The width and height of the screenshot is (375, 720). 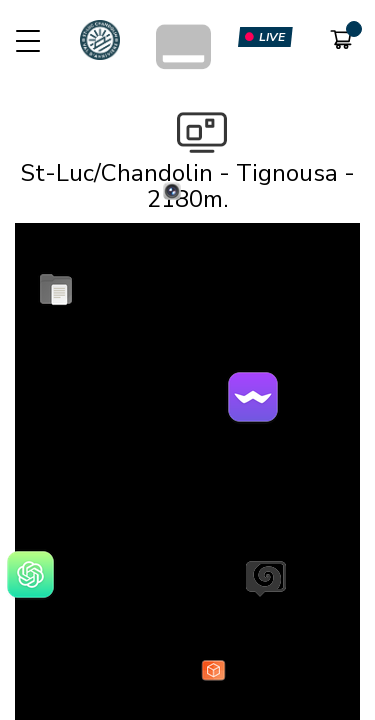 What do you see at coordinates (56, 289) in the screenshot?
I see `open a file or document` at bounding box center [56, 289].